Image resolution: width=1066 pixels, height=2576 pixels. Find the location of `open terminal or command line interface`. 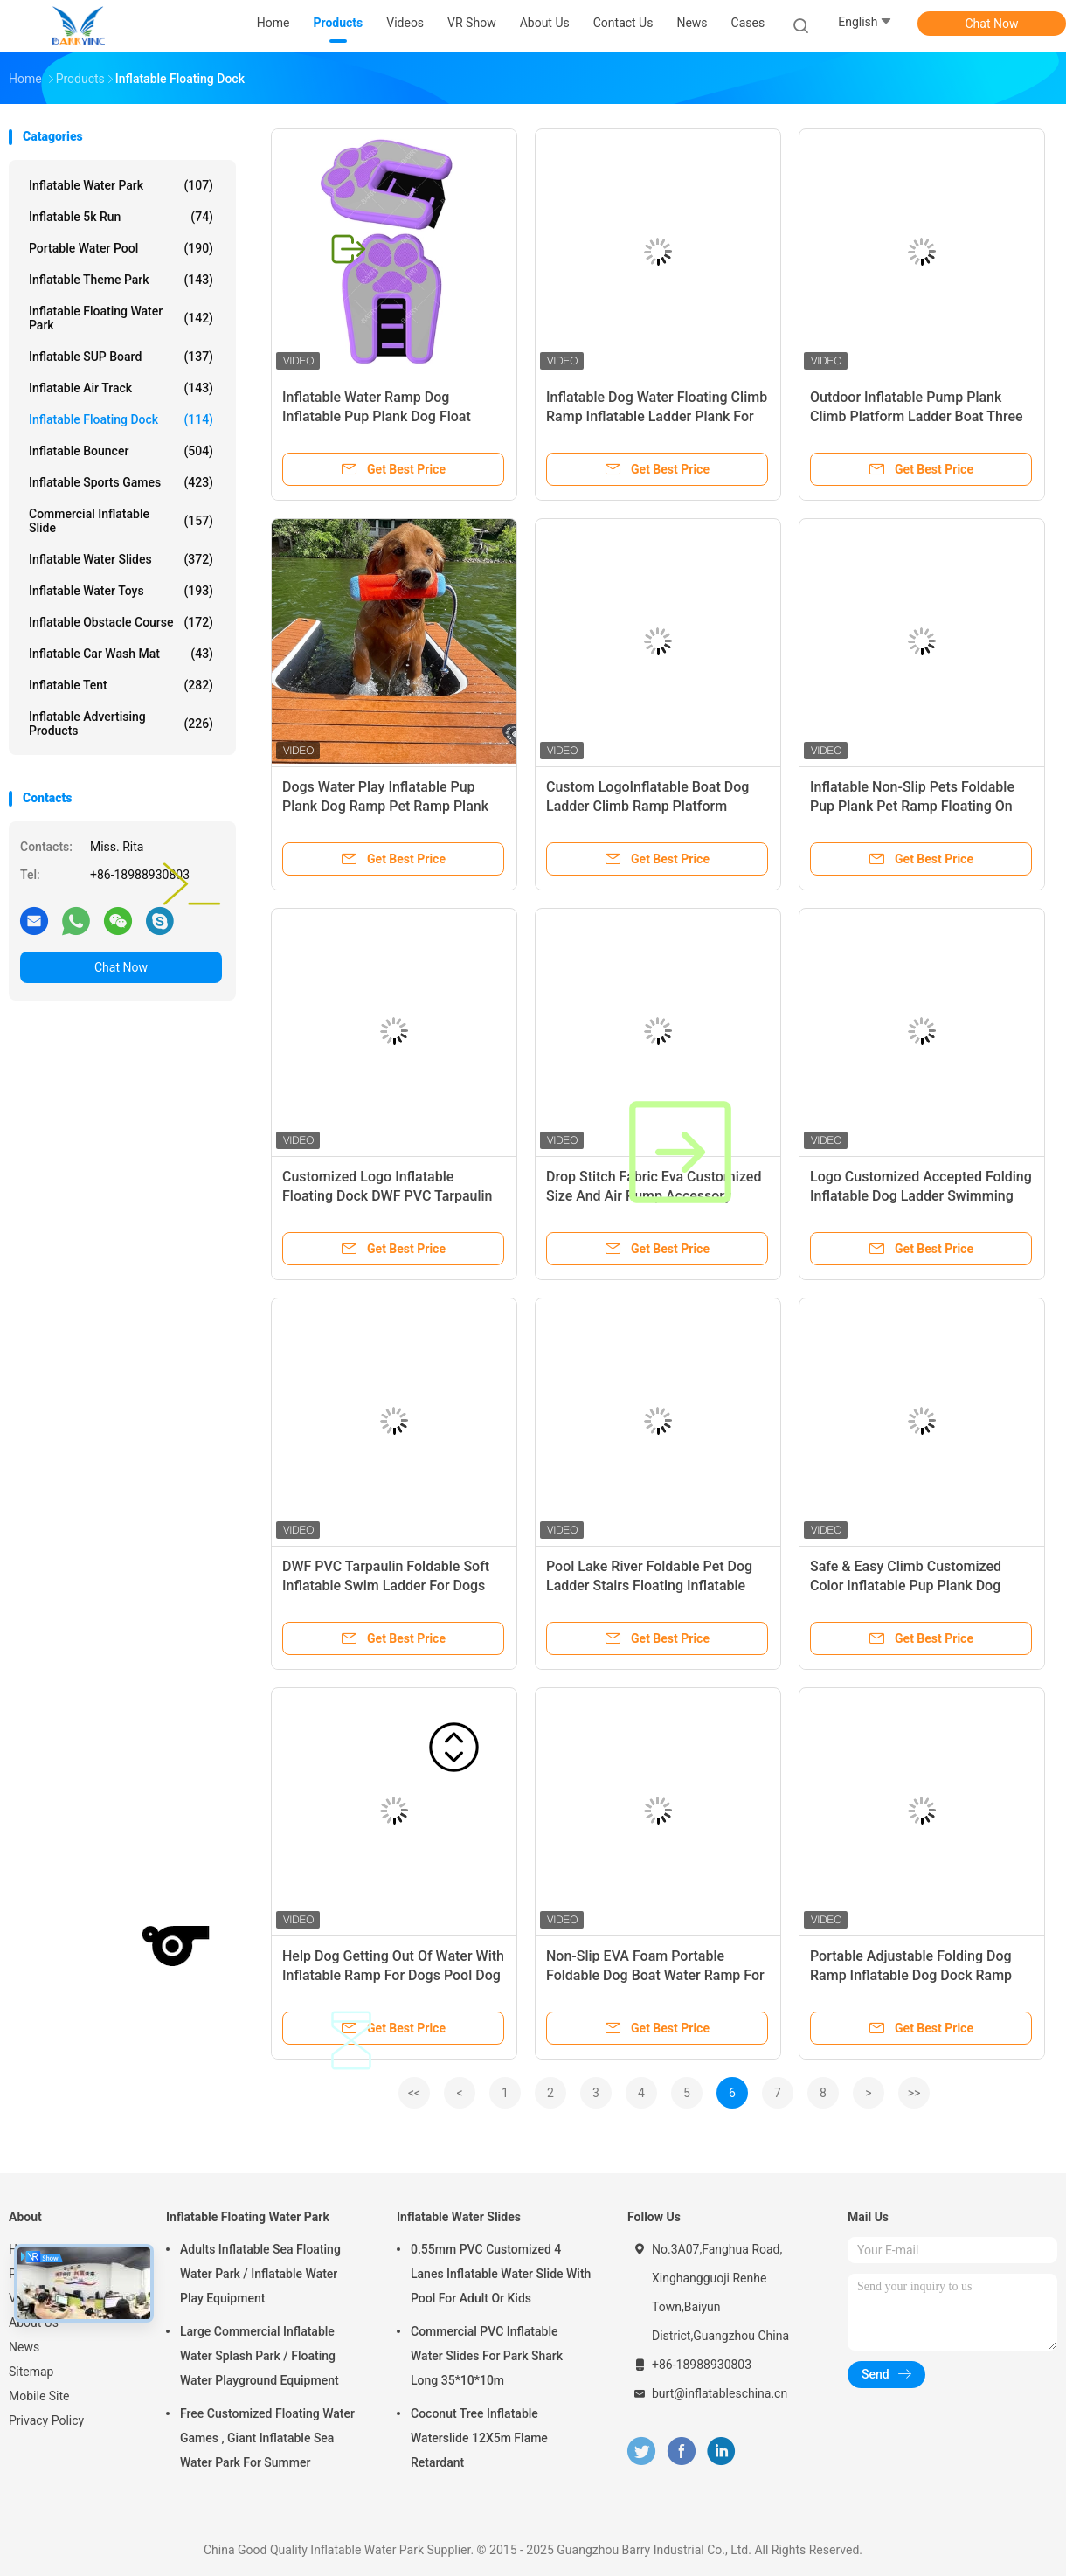

open terminal or command line interface is located at coordinates (191, 883).